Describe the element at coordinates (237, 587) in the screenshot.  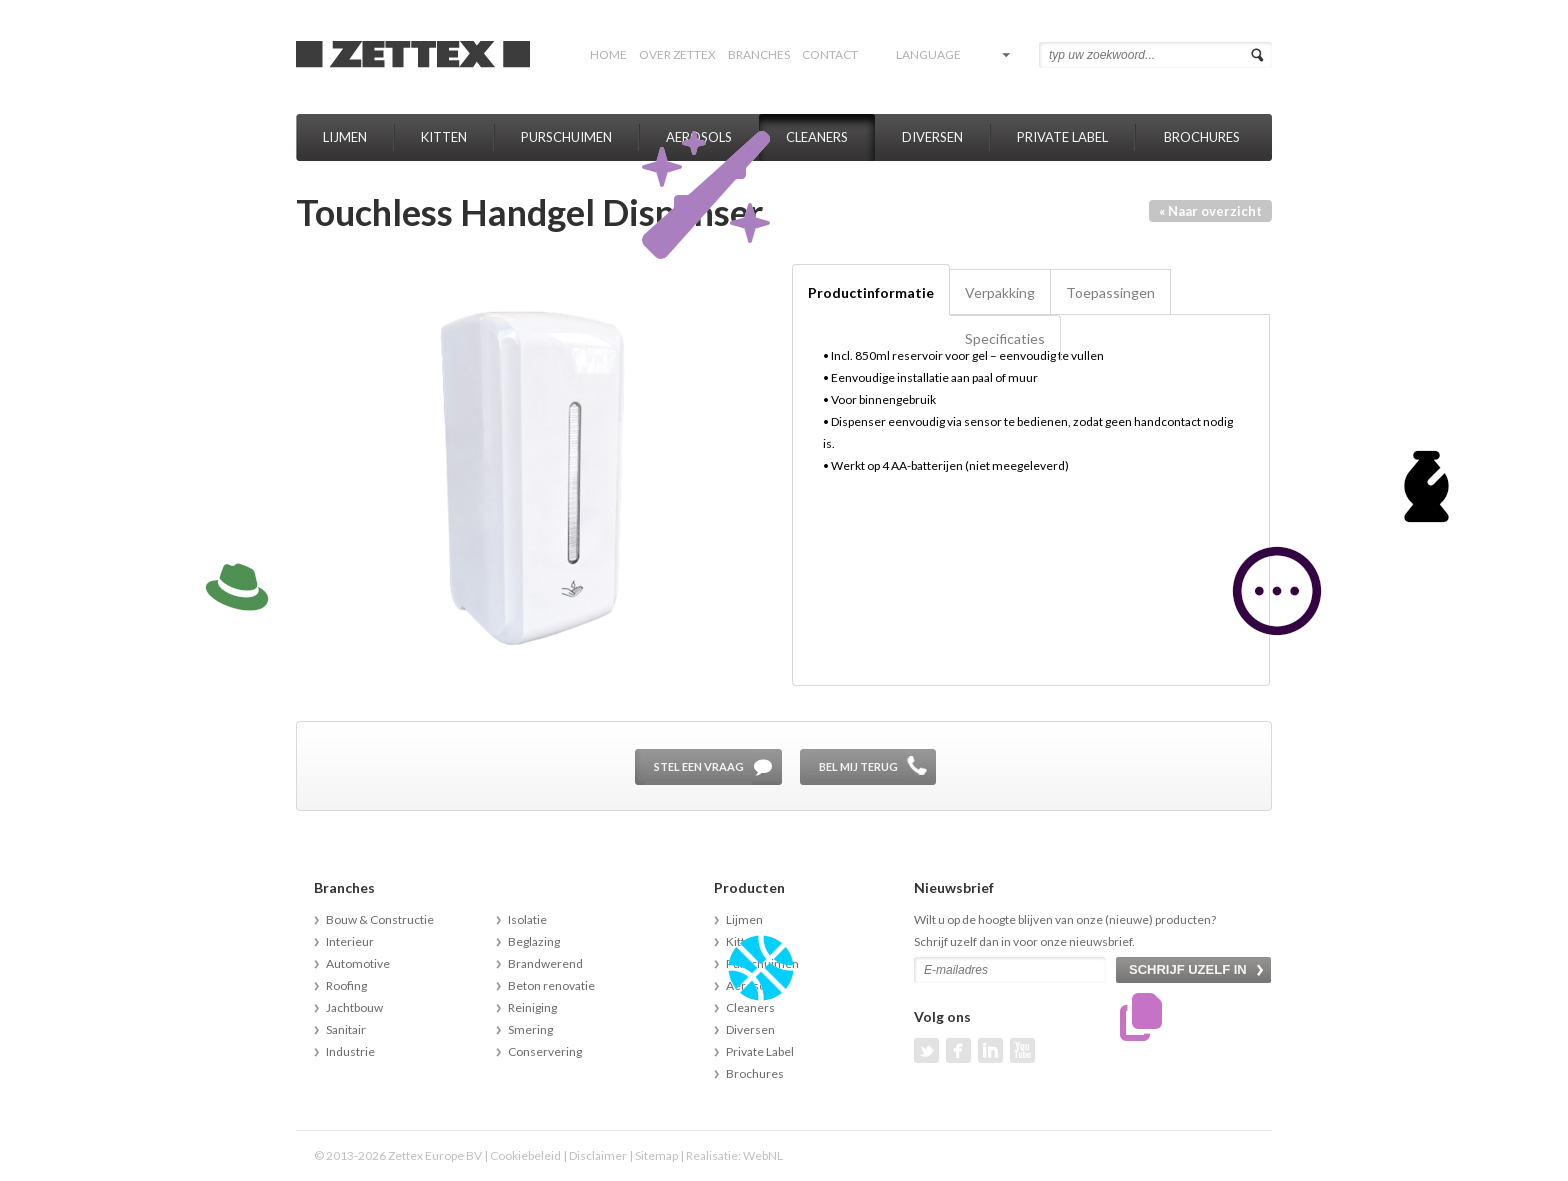
I see `Red Hat logo` at that location.